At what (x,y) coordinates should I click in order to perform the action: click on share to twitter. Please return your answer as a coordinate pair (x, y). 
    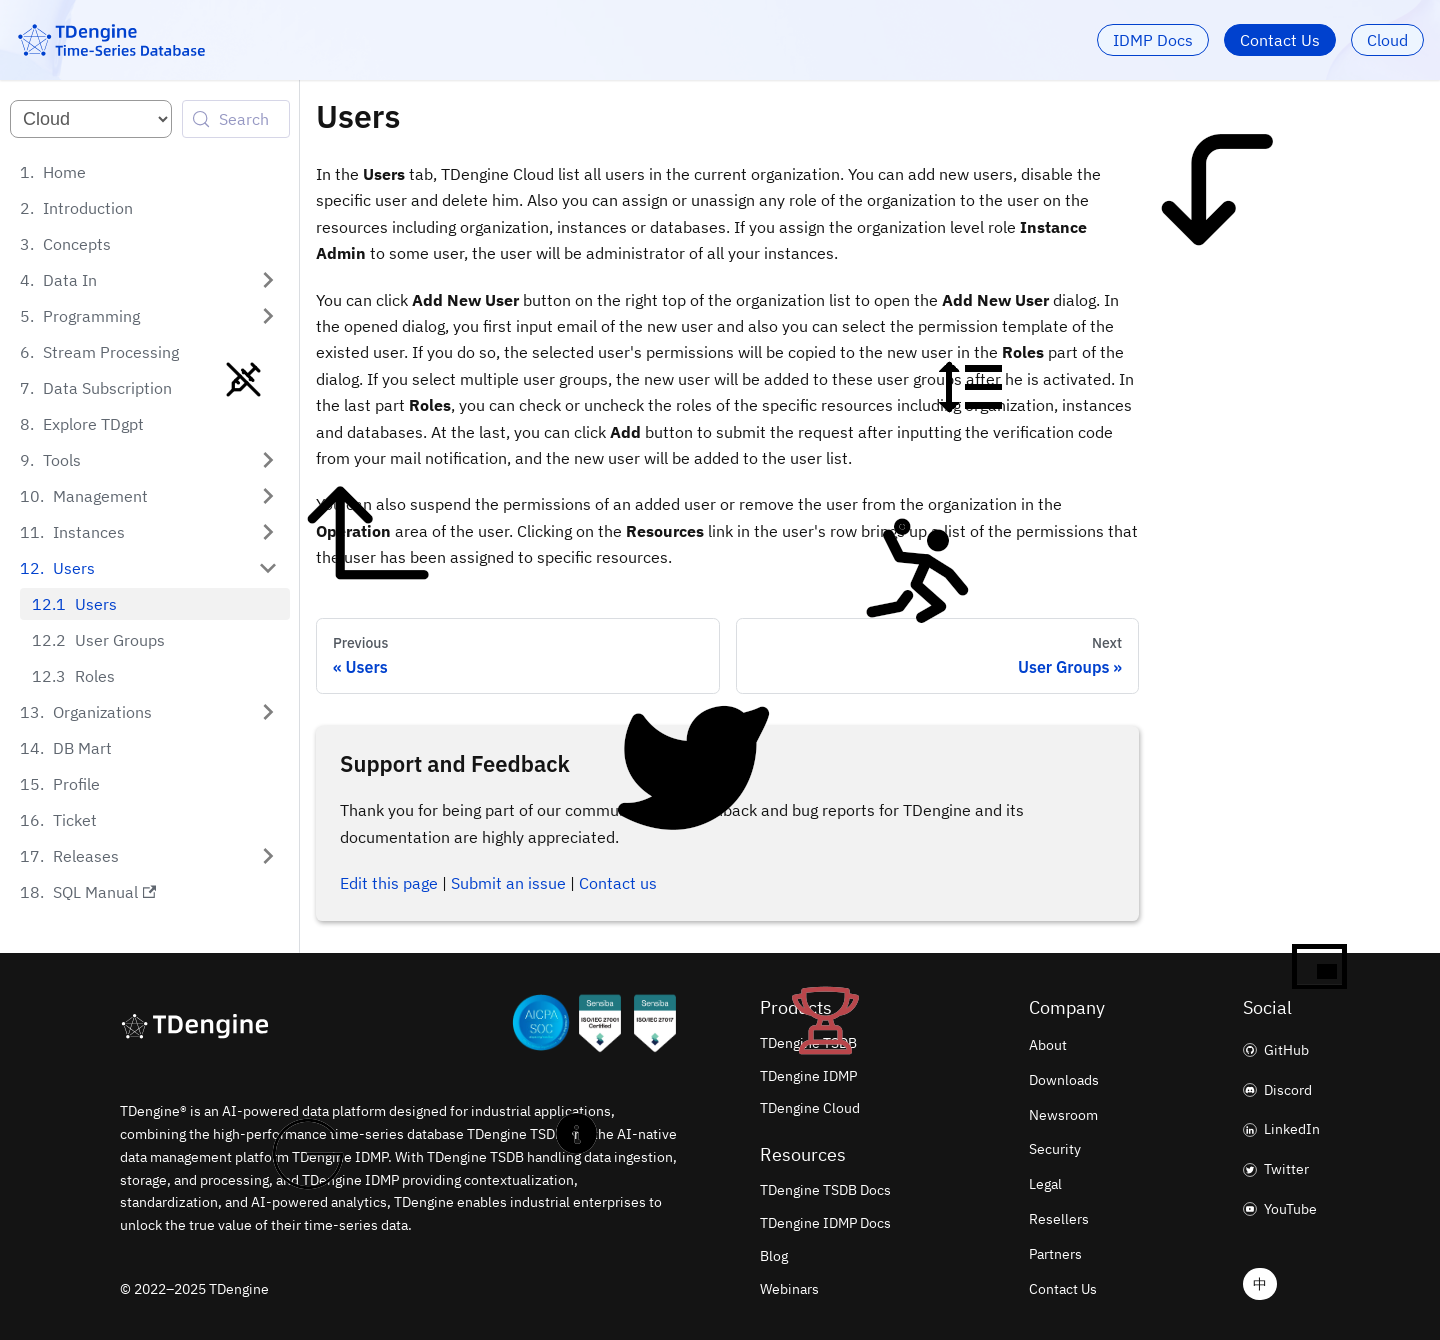
    Looking at the image, I should click on (693, 768).